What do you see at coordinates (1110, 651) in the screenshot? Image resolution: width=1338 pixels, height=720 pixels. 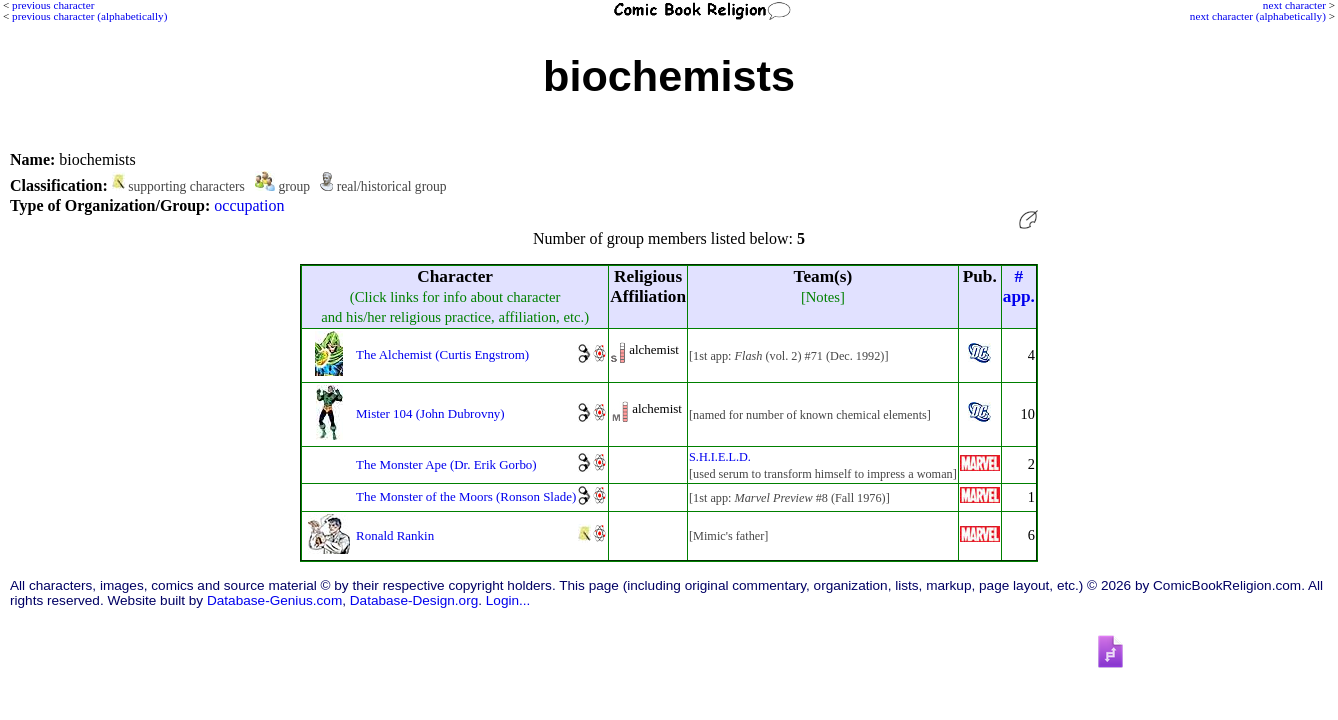 I see `microsoft infopath form file` at bounding box center [1110, 651].